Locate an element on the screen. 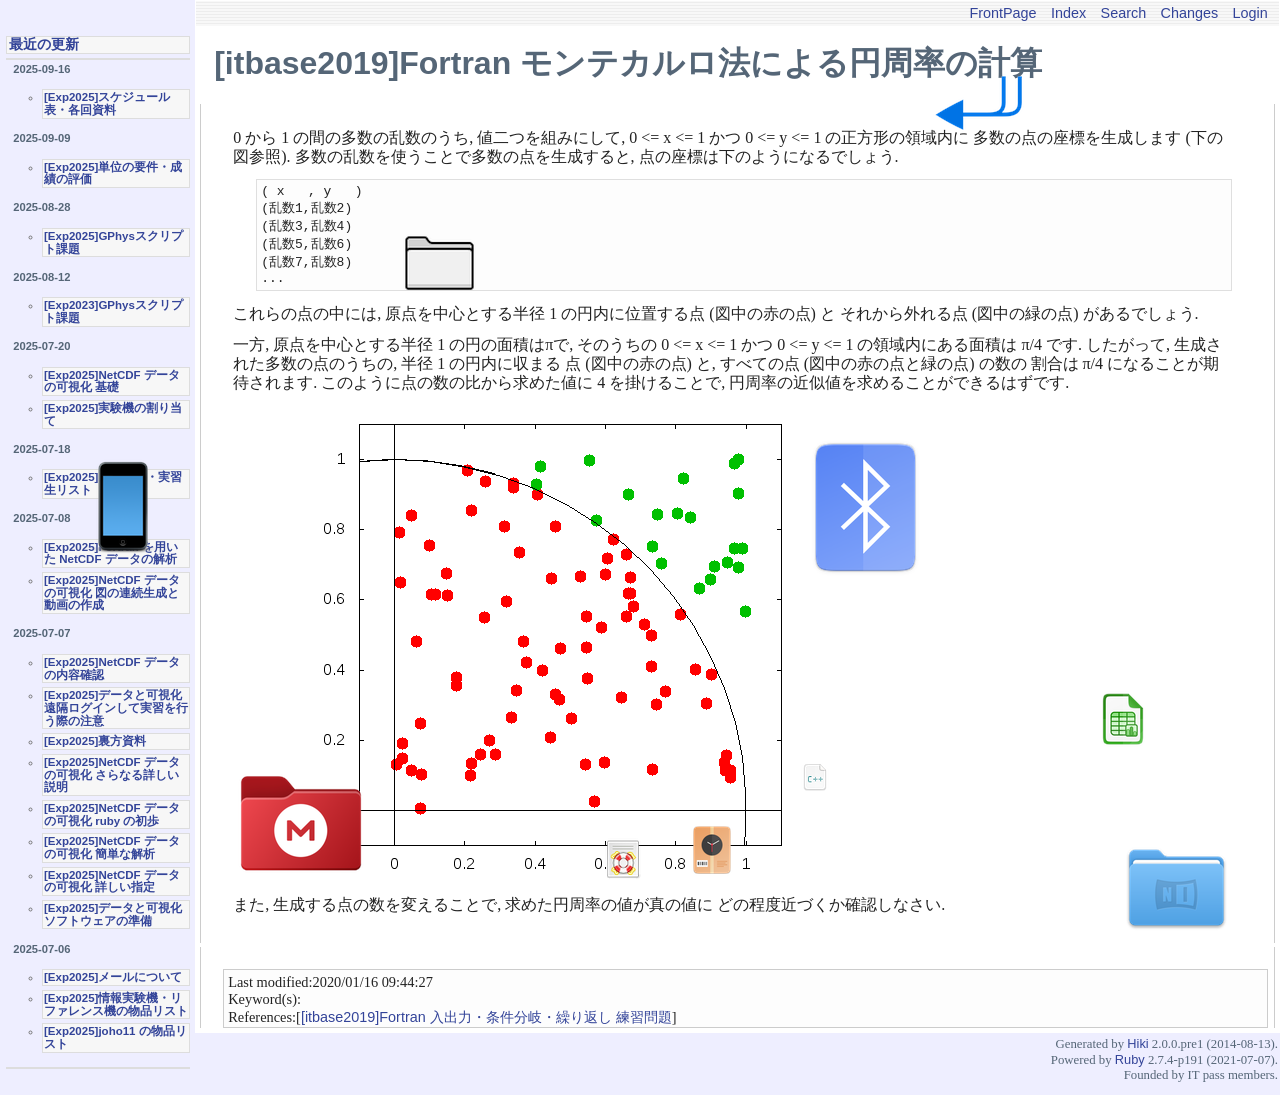 The height and width of the screenshot is (1095, 1280). access help documentation is located at coordinates (623, 859).